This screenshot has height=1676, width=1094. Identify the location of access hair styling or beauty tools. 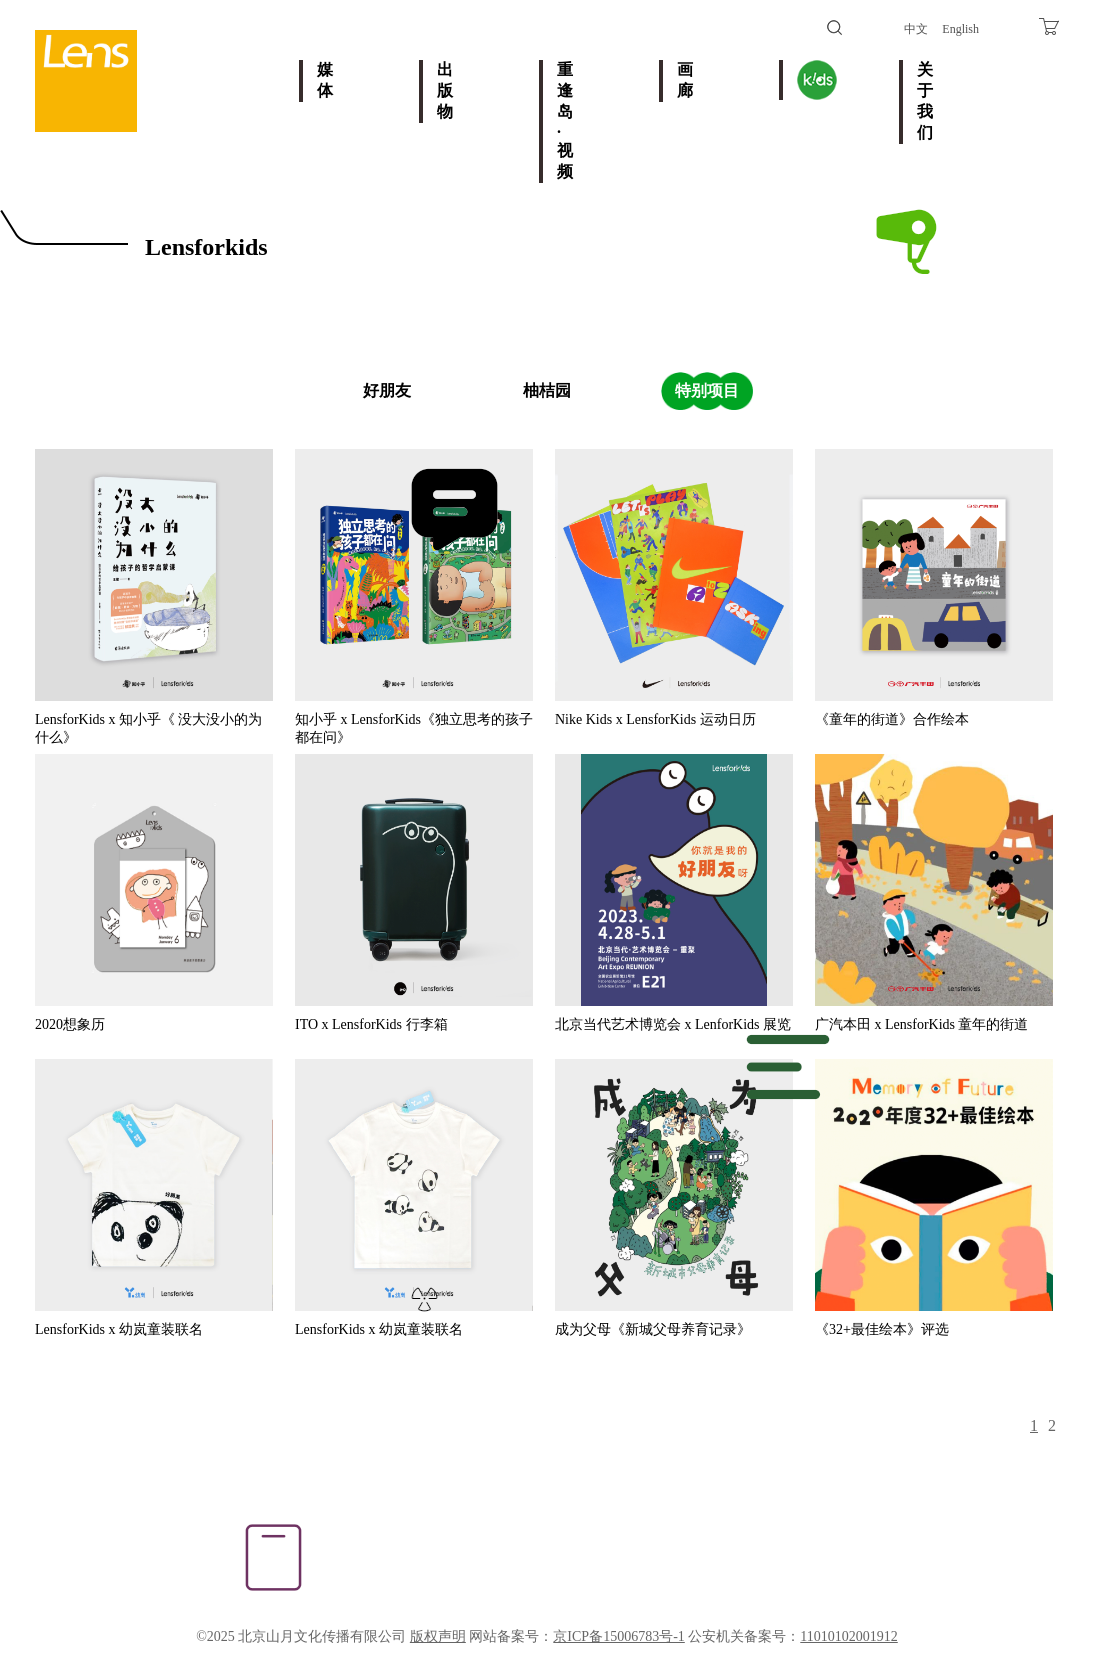
(907, 238).